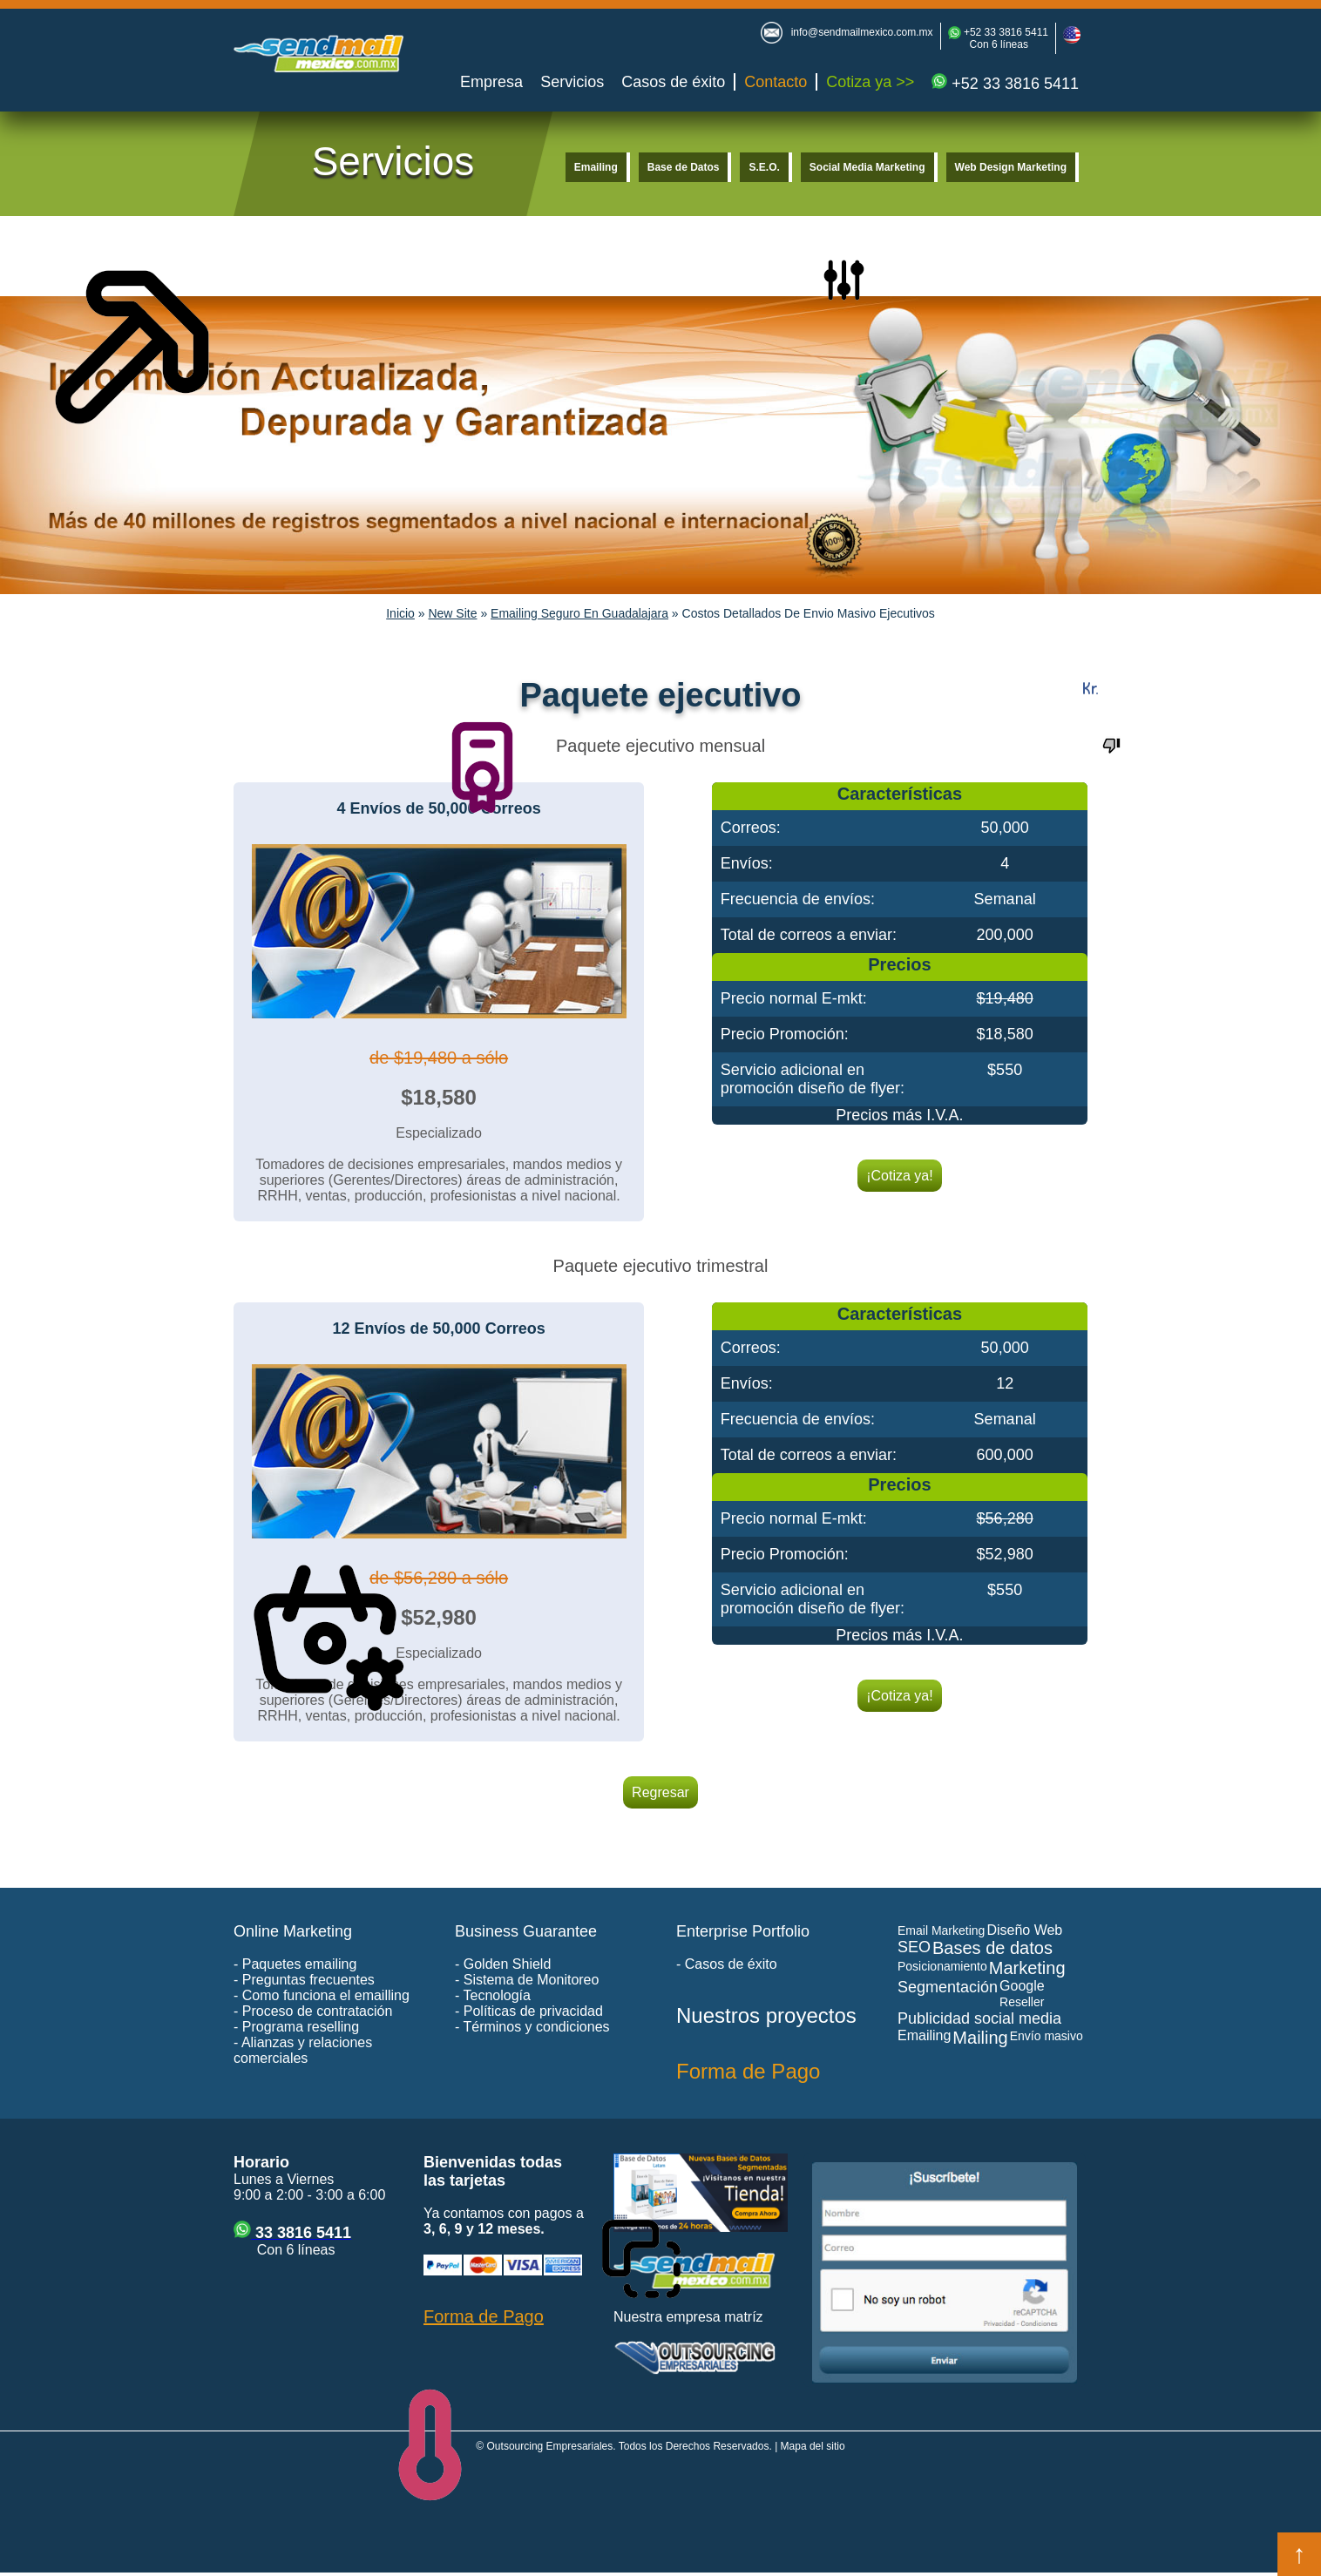 The height and width of the screenshot is (2576, 1321). I want to click on dislike or downvote content, so click(1111, 745).